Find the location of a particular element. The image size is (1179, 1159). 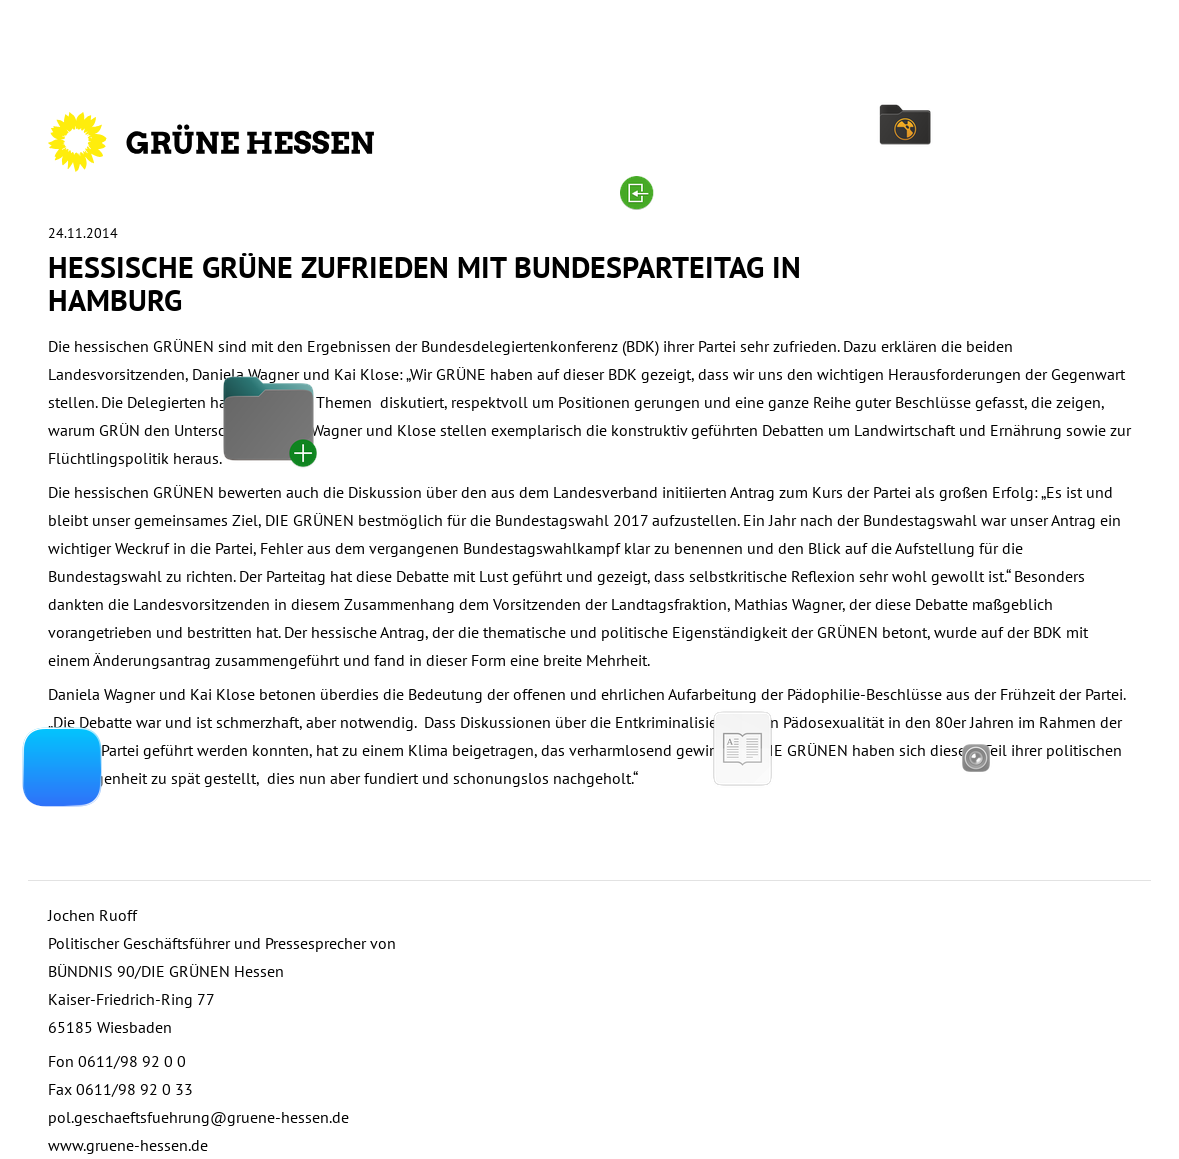

open the camera app is located at coordinates (976, 758).